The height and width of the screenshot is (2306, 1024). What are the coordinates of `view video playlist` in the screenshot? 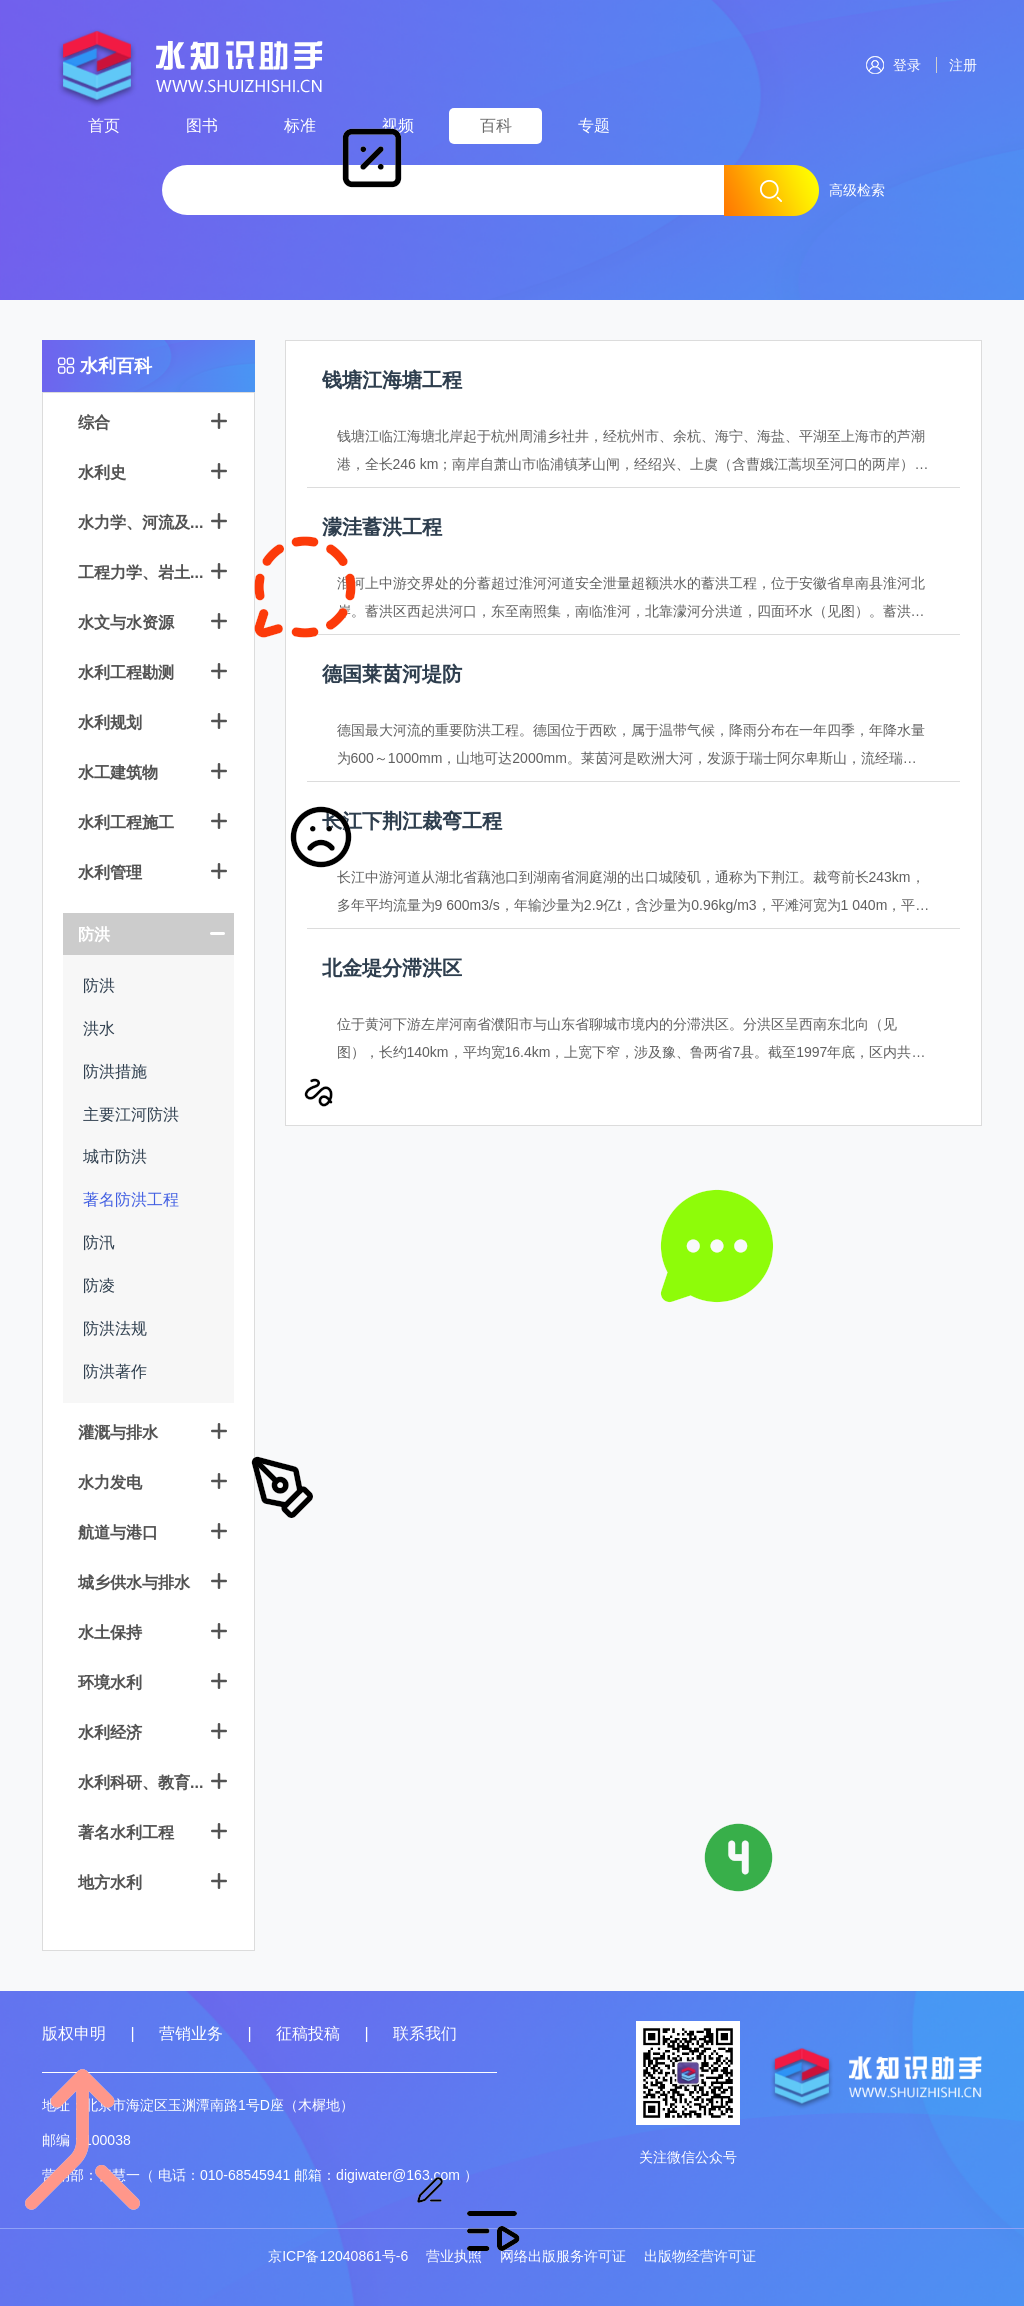 It's located at (492, 2231).